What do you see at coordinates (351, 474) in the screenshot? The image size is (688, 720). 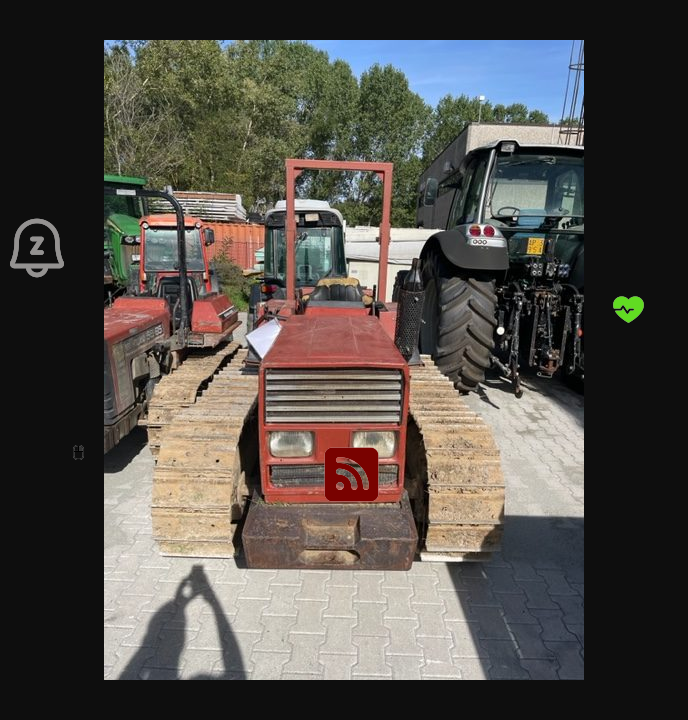 I see `subscribe to RSS feed` at bounding box center [351, 474].